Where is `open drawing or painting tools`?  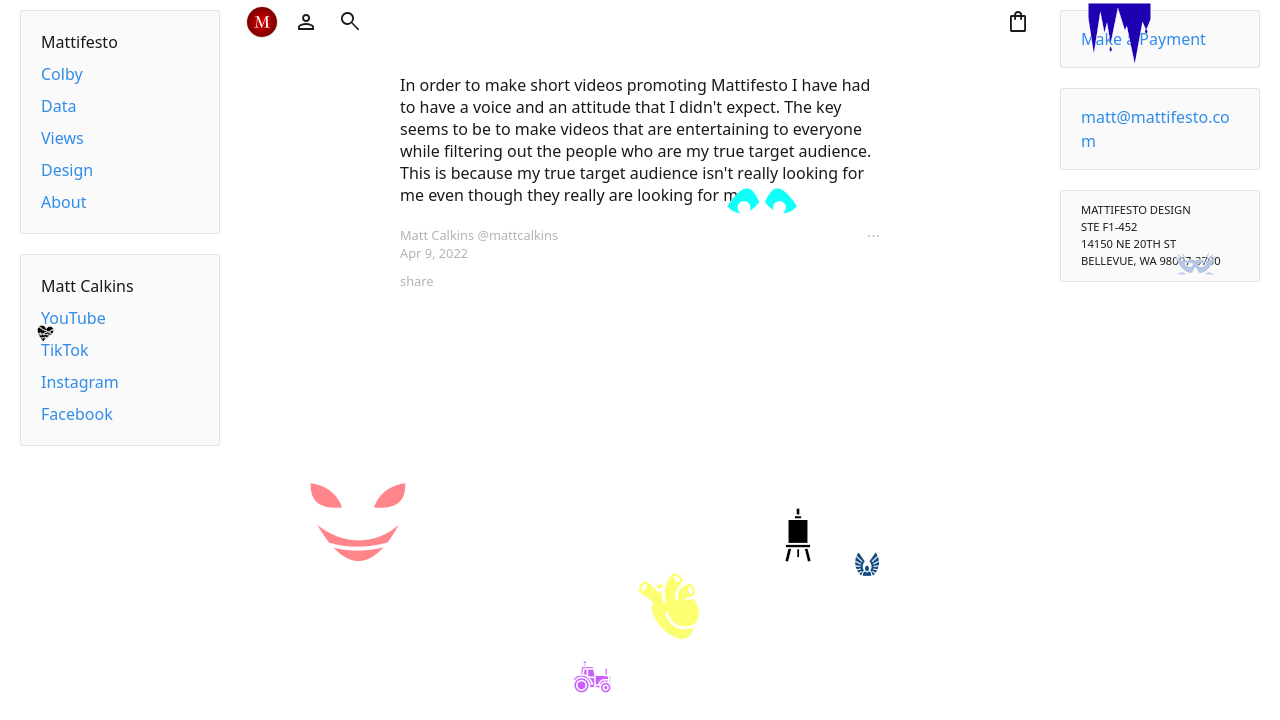
open drawing or painting tools is located at coordinates (798, 535).